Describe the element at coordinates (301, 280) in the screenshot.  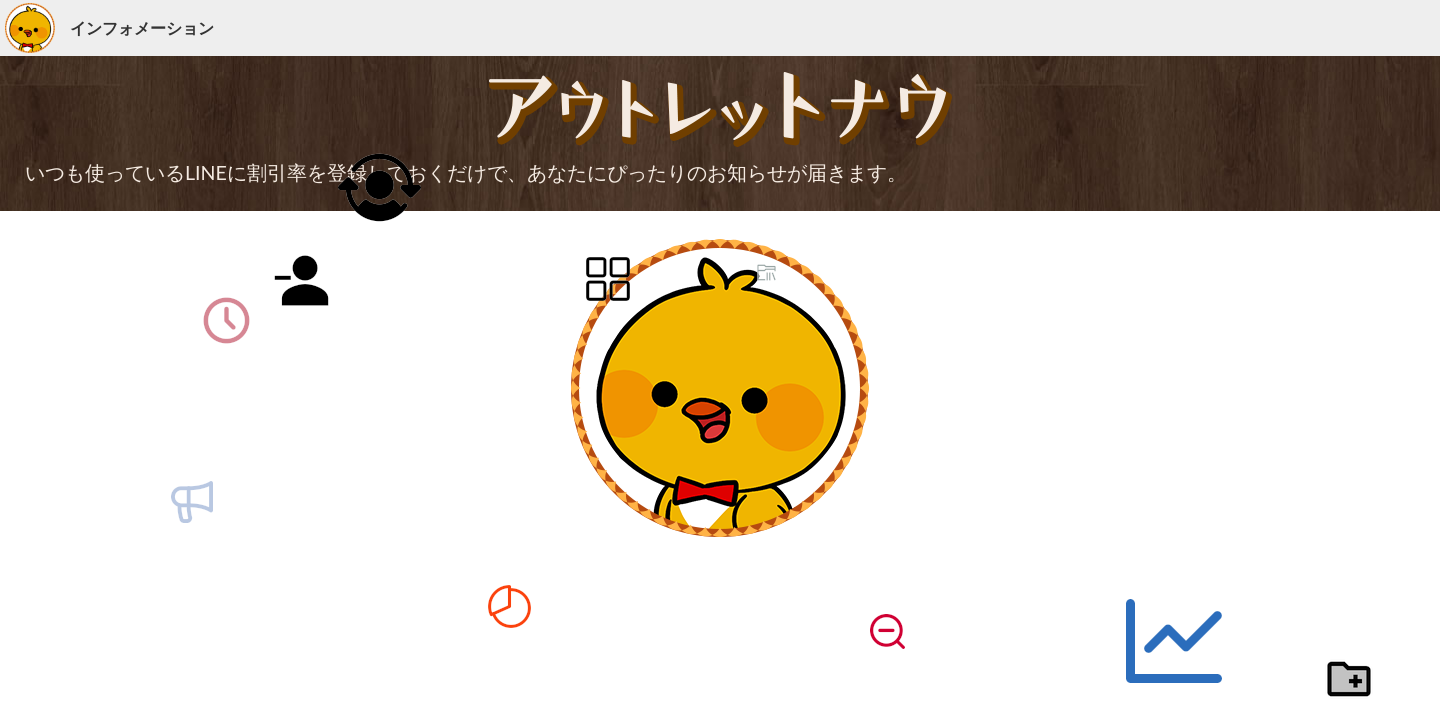
I see `remove a contact or friend` at that location.